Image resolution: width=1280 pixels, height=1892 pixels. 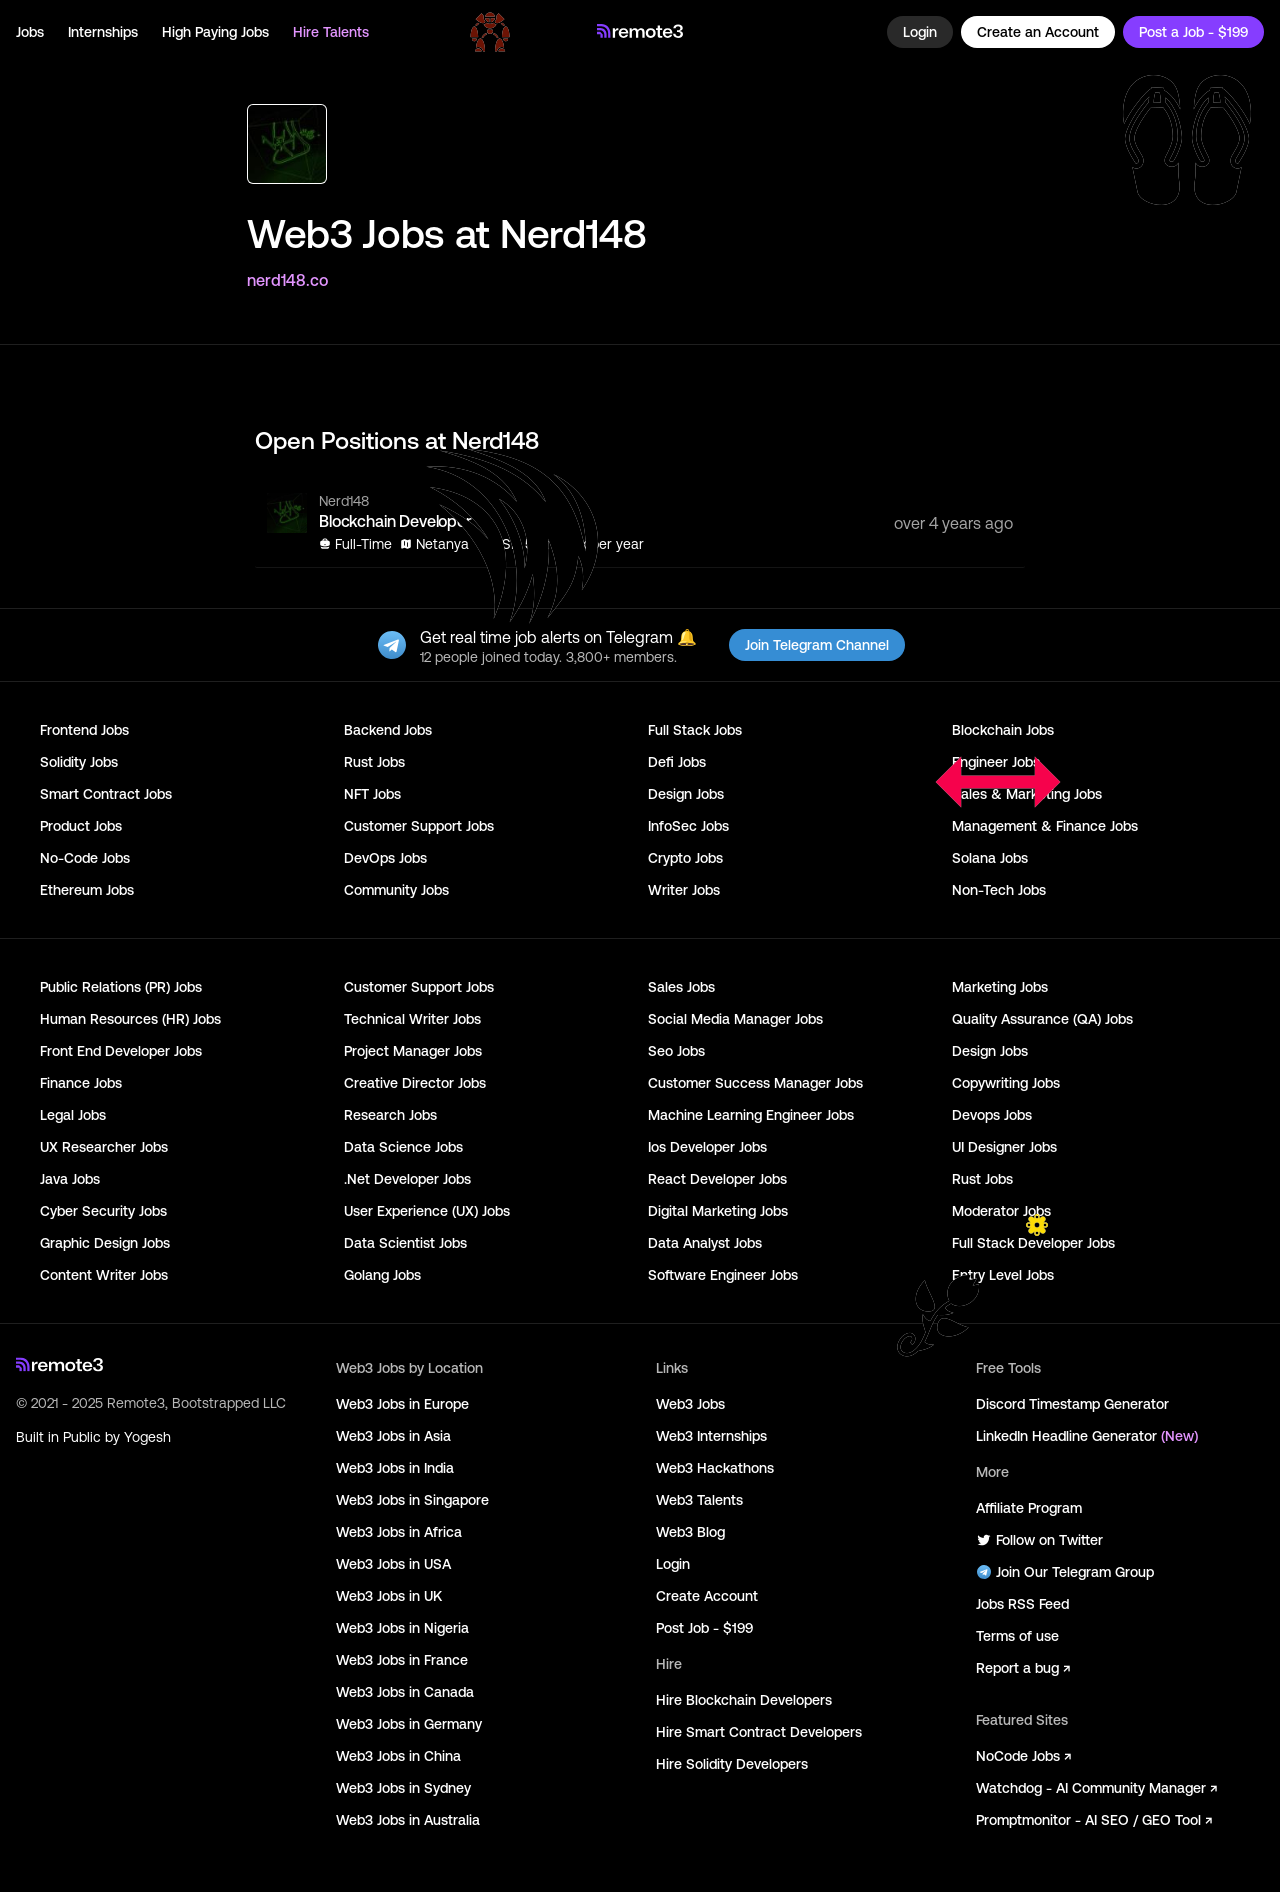 I want to click on indicates a closed or dormant plant in a gardening game, so click(x=938, y=1316).